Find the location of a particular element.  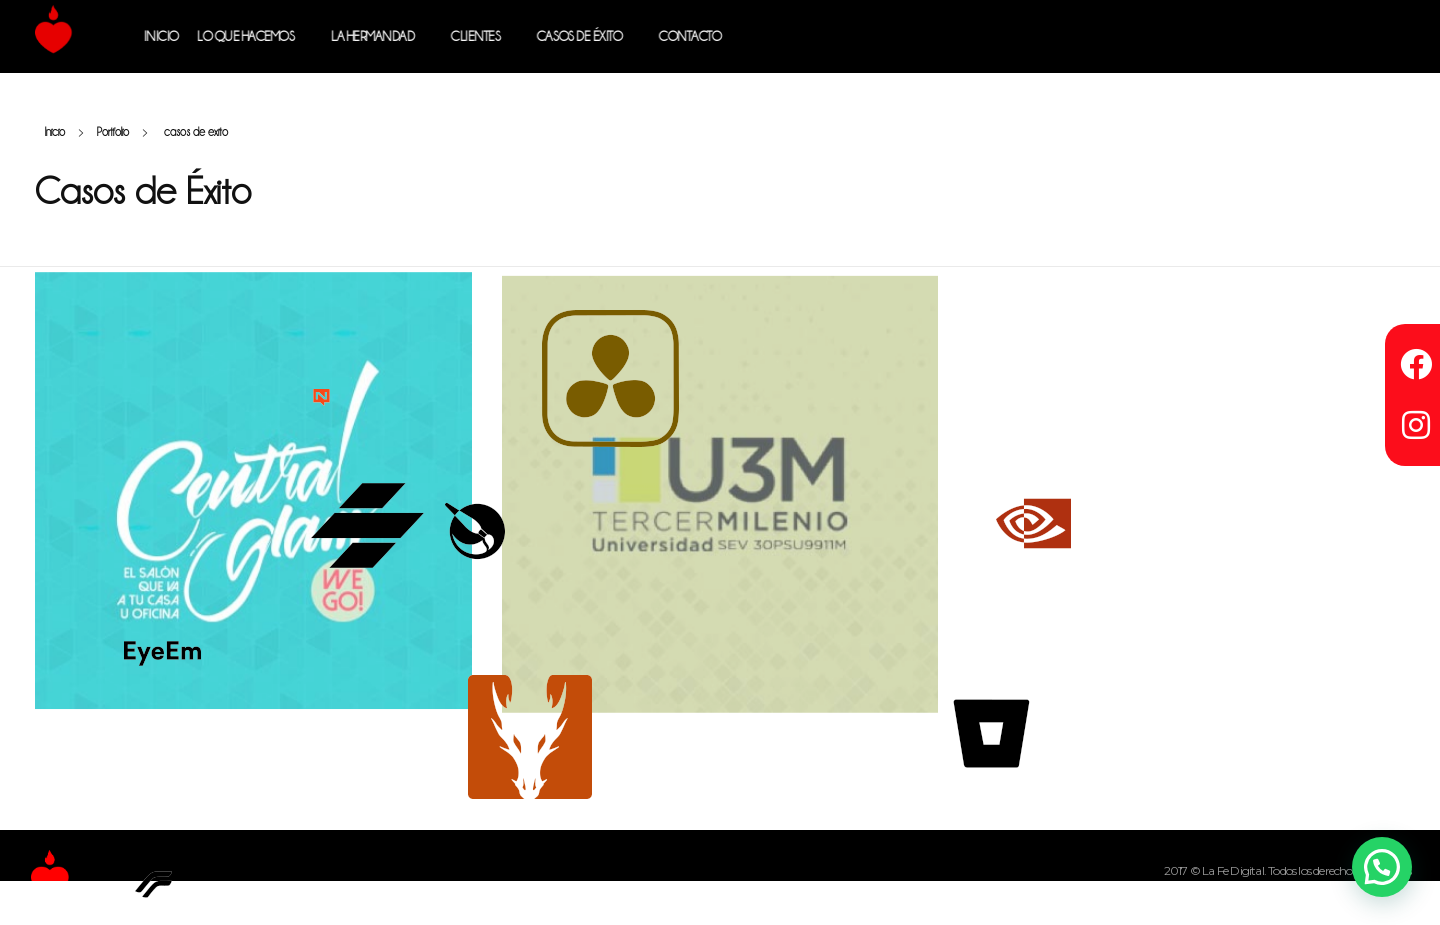

Resurrection Remix OS logo is located at coordinates (153, 884).